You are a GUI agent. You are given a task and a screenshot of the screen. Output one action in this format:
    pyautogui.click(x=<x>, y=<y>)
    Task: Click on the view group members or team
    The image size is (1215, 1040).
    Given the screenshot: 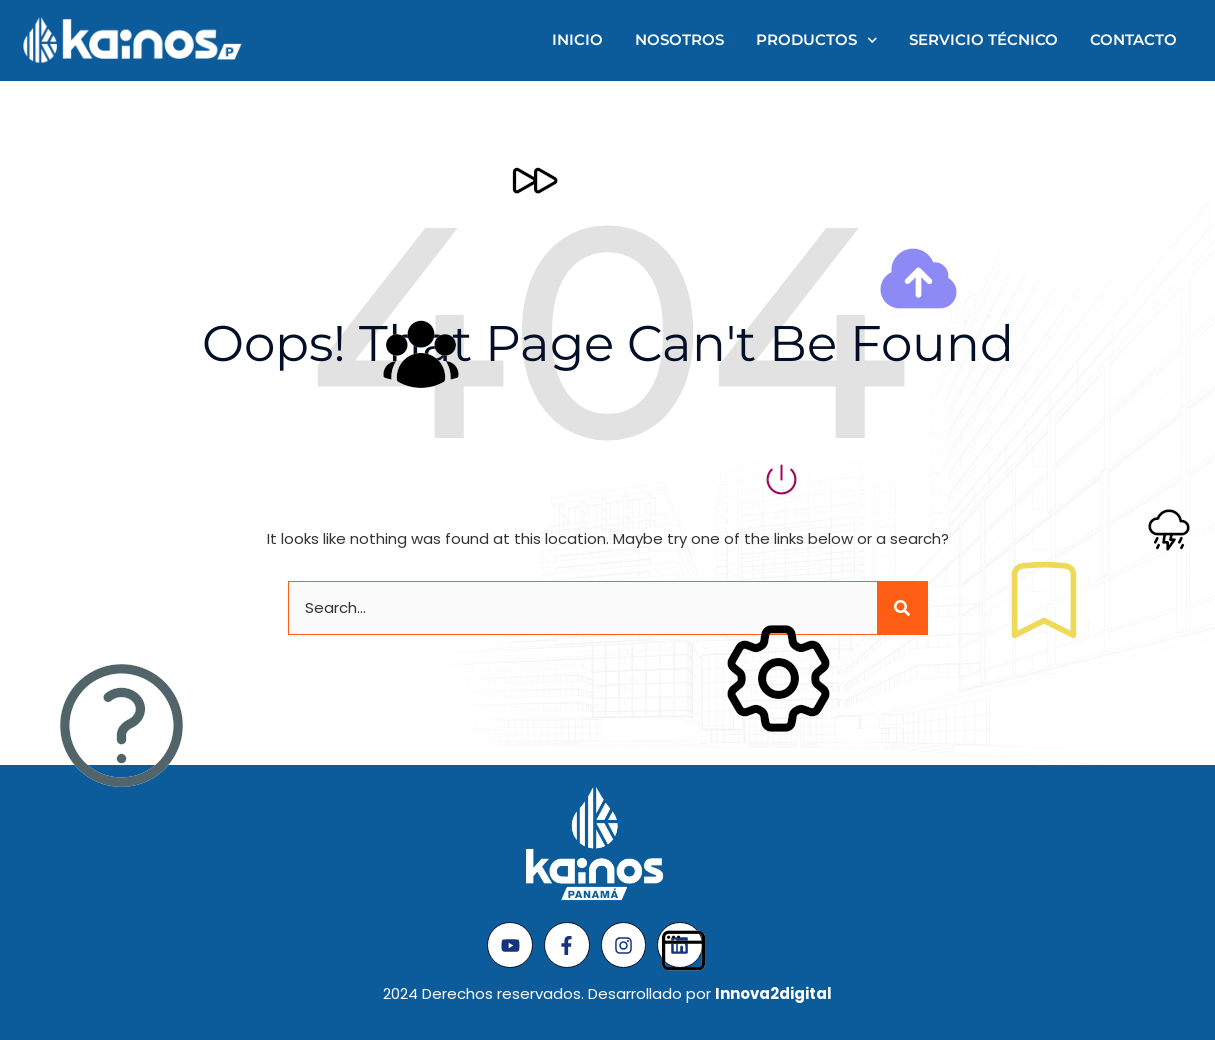 What is the action you would take?
    pyautogui.click(x=421, y=353)
    